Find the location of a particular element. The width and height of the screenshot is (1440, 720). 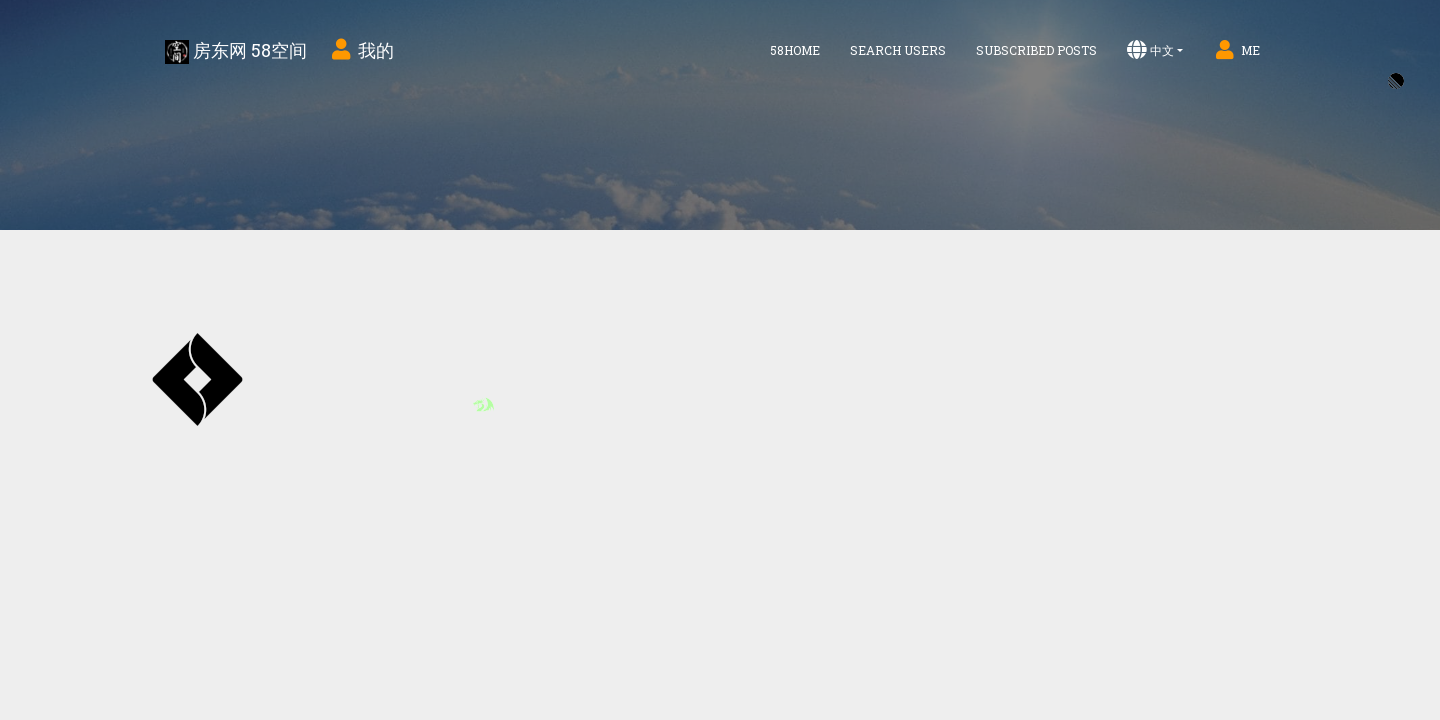

redragon brand logo is located at coordinates (483, 404).